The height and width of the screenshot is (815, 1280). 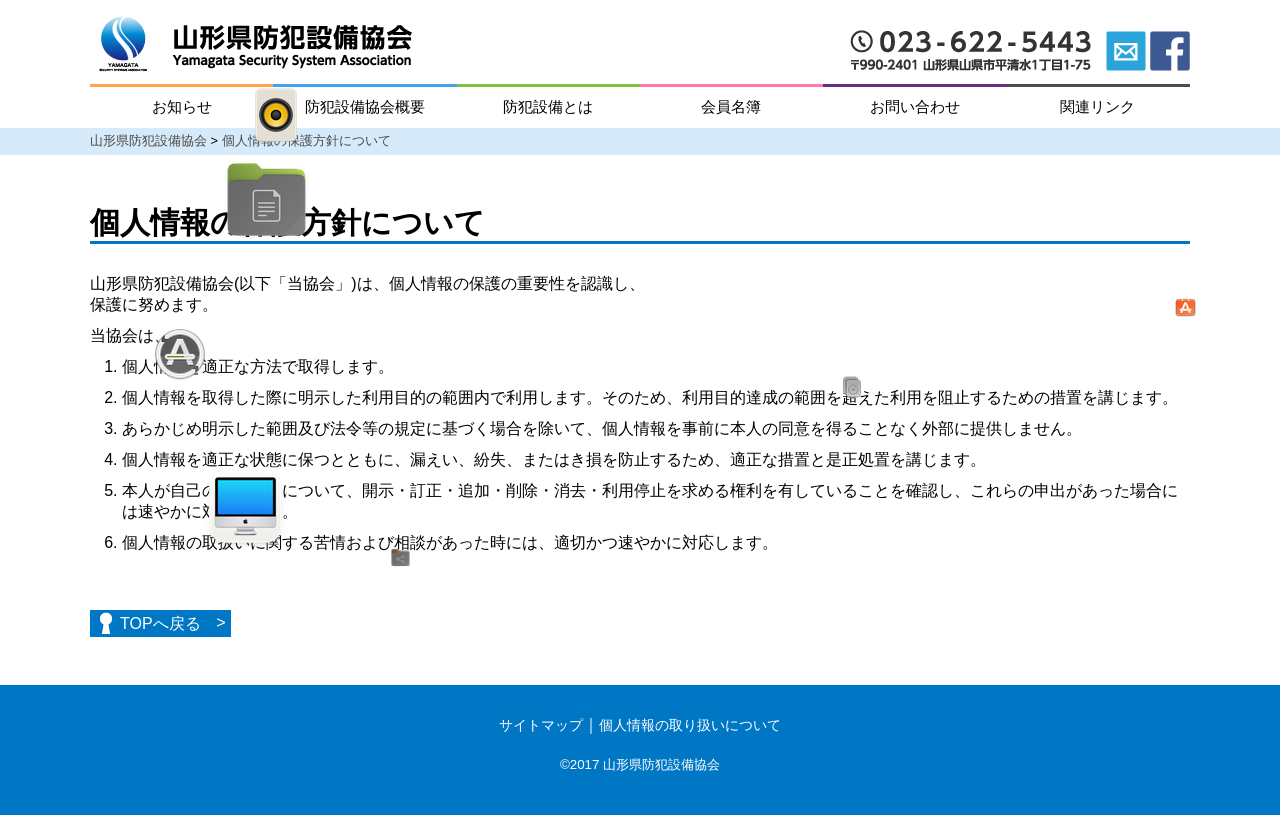 What do you see at coordinates (852, 387) in the screenshot?
I see `access multiple disk drives or storage devices` at bounding box center [852, 387].